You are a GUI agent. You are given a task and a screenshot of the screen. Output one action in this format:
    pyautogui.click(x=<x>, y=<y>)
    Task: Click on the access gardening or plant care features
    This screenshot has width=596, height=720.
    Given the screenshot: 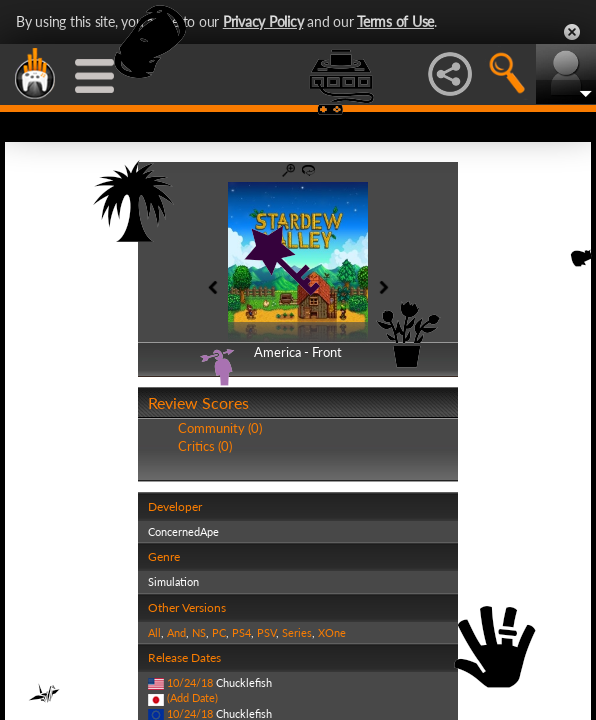 What is the action you would take?
    pyautogui.click(x=407, y=334)
    